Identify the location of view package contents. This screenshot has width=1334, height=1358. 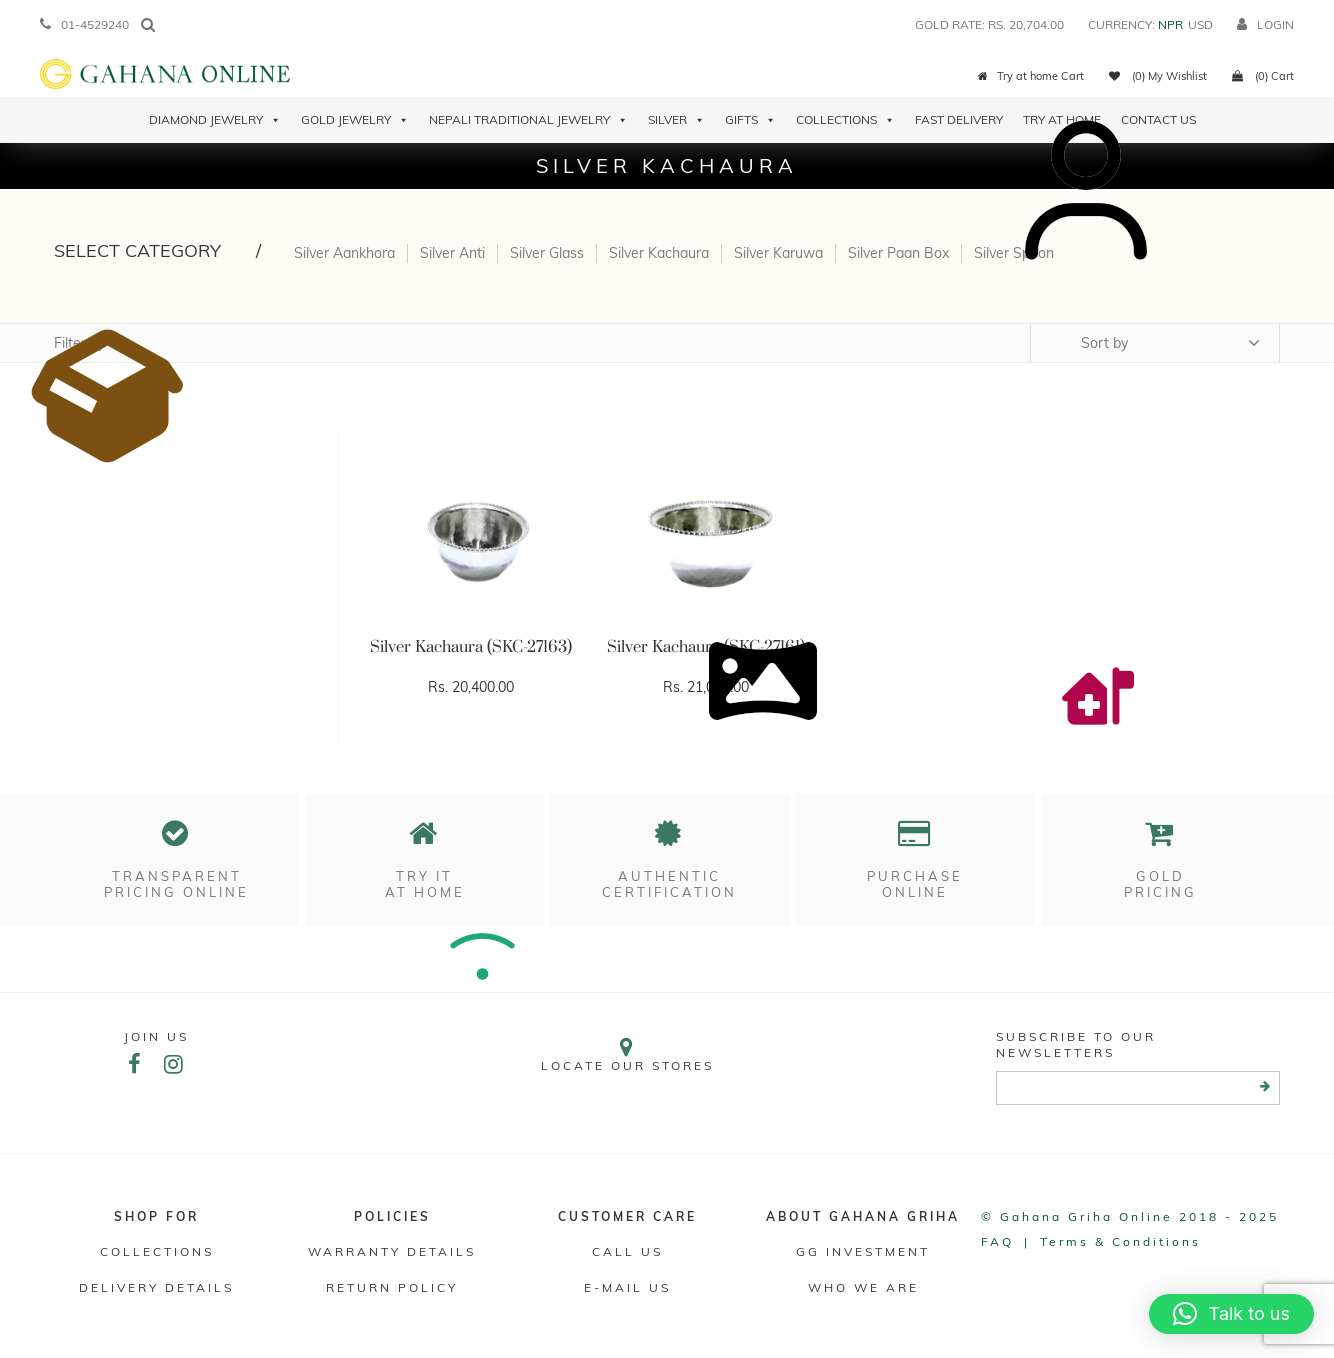
(107, 395).